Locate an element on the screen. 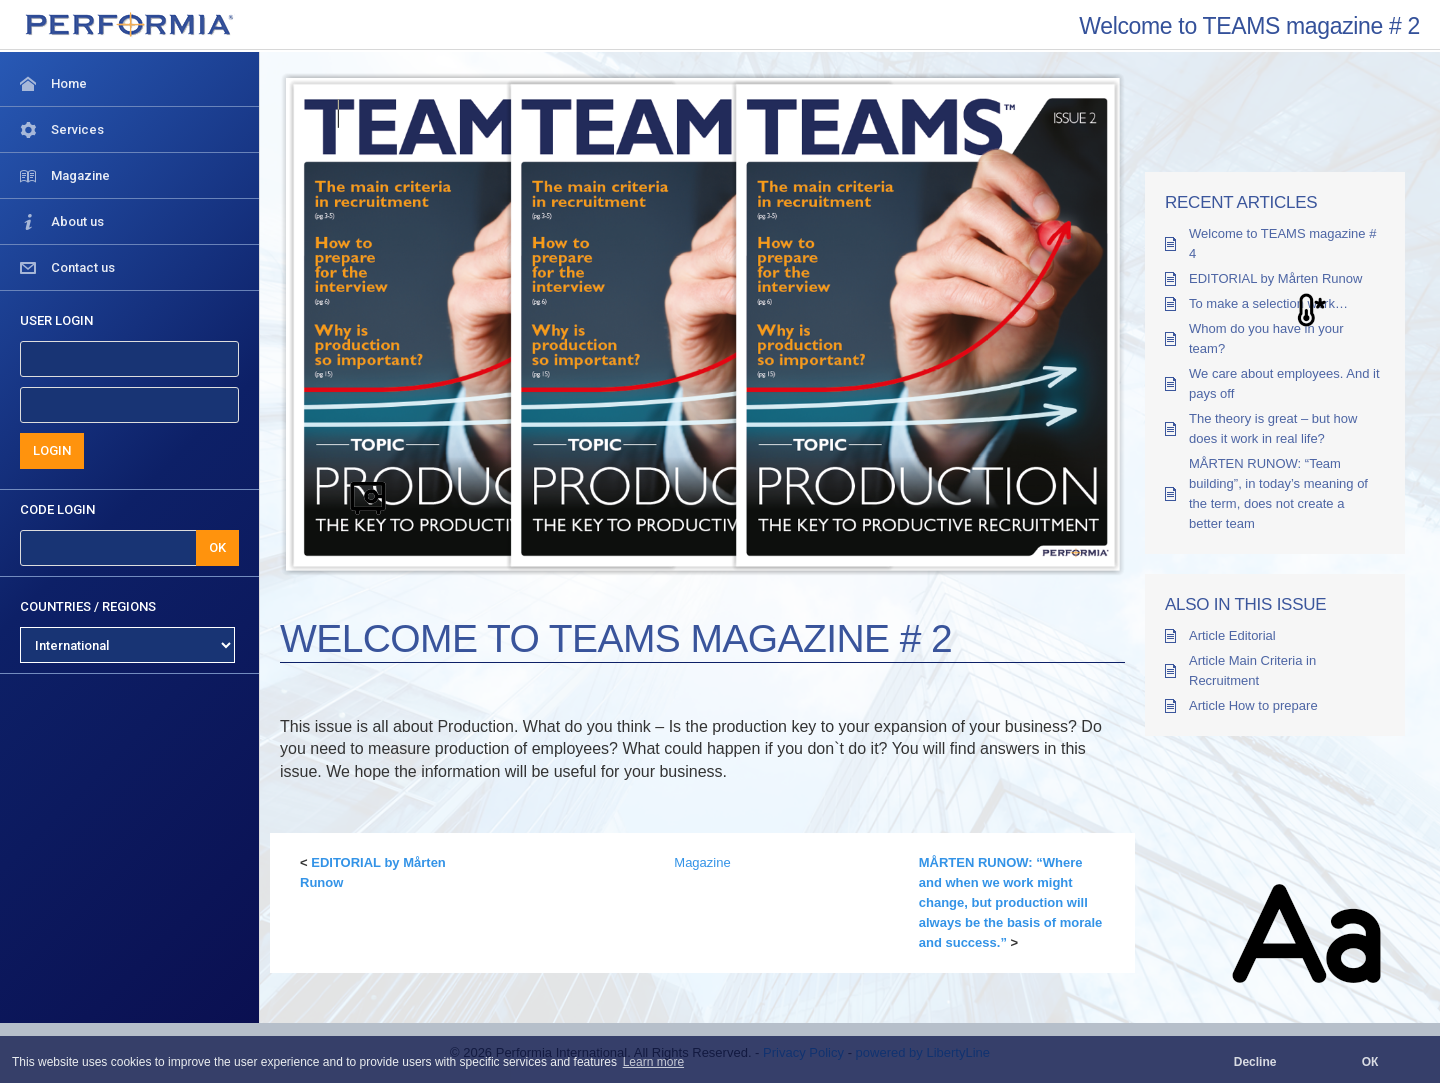  access secure storage or vault is located at coordinates (368, 497).